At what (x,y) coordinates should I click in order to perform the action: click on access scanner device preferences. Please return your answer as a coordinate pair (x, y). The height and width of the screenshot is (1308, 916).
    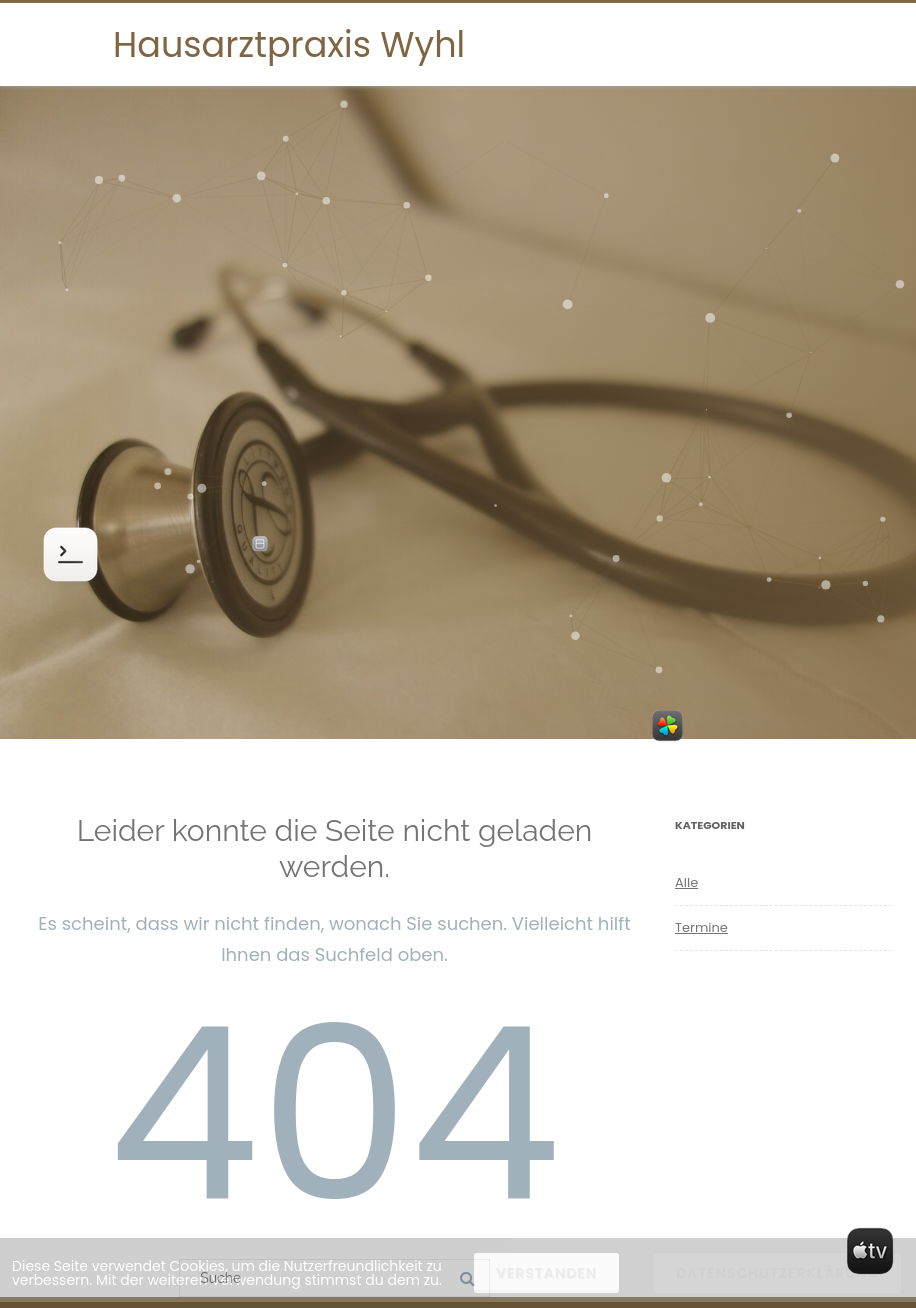
    Looking at the image, I should click on (260, 544).